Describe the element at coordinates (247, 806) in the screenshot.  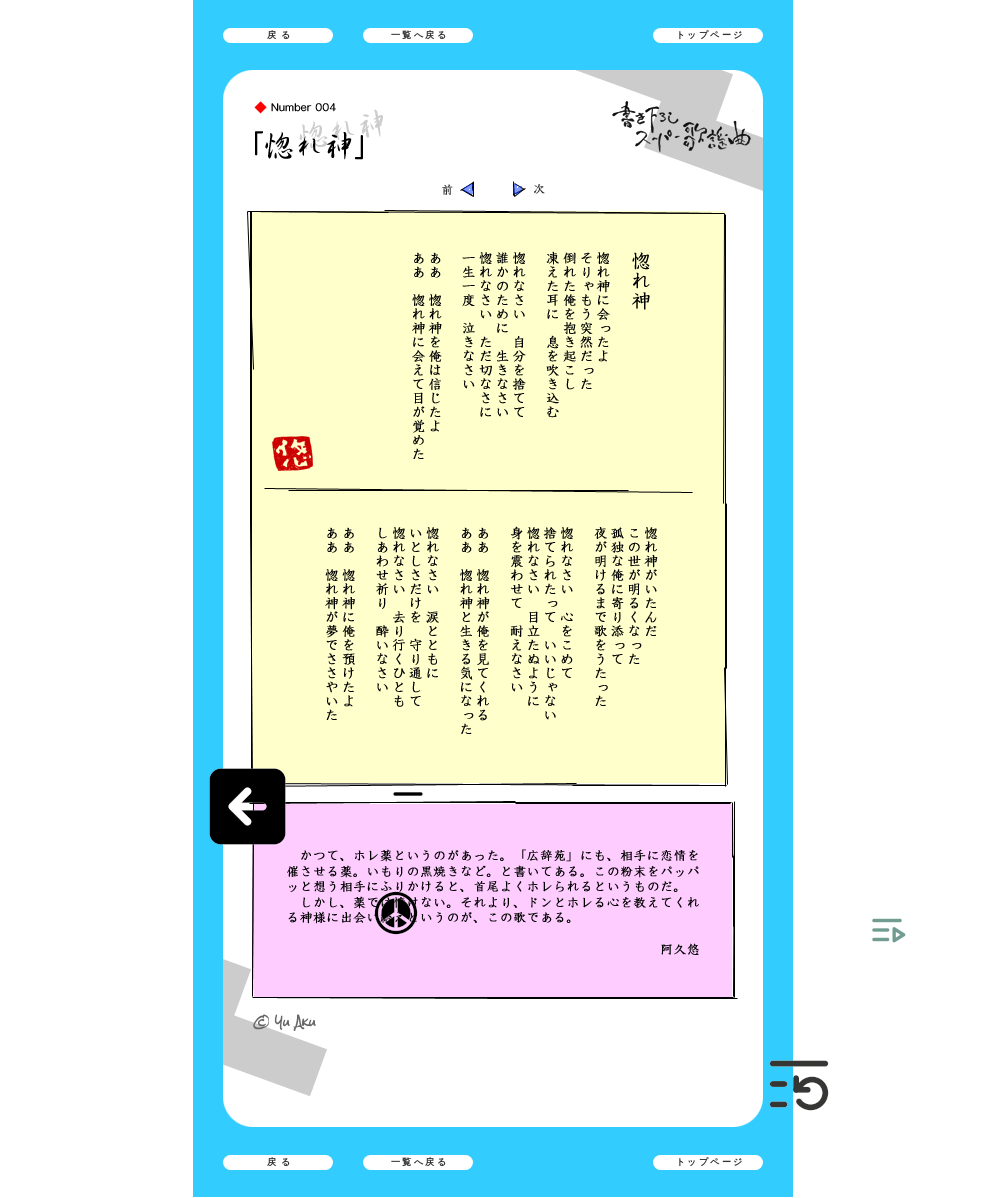
I see `go back to the previous screen` at that location.